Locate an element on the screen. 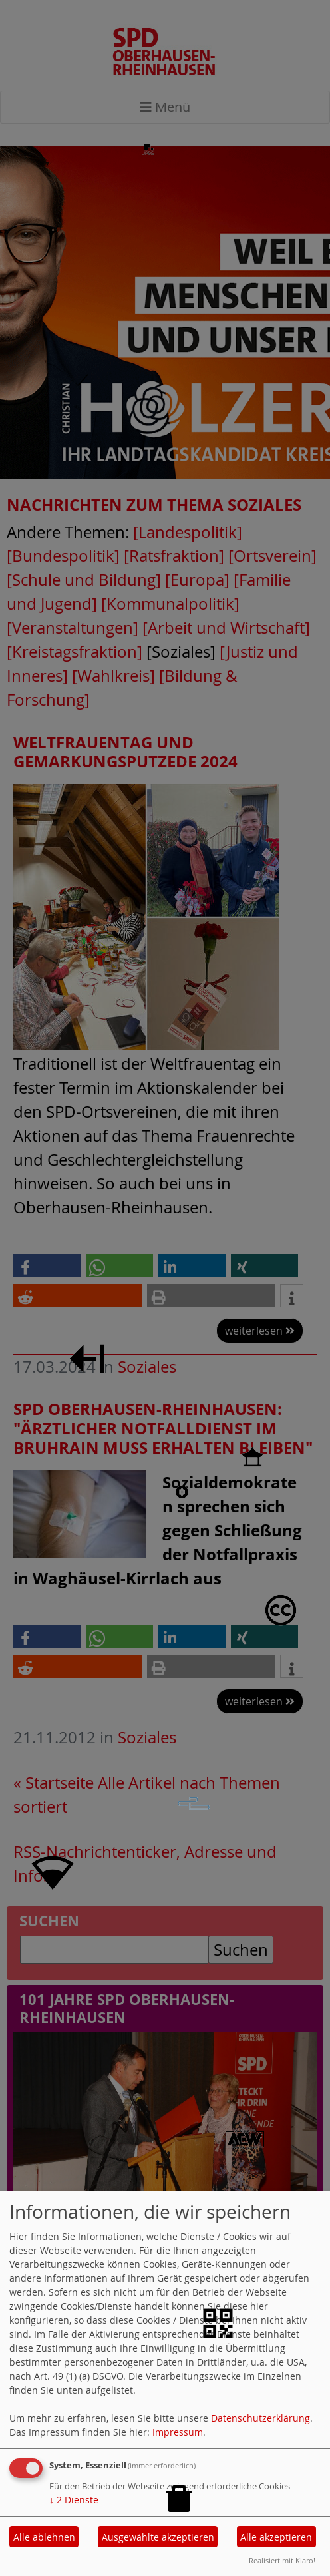 This screenshot has height=2576, width=330. indicates content is licensed under creative commons is located at coordinates (281, 1610).